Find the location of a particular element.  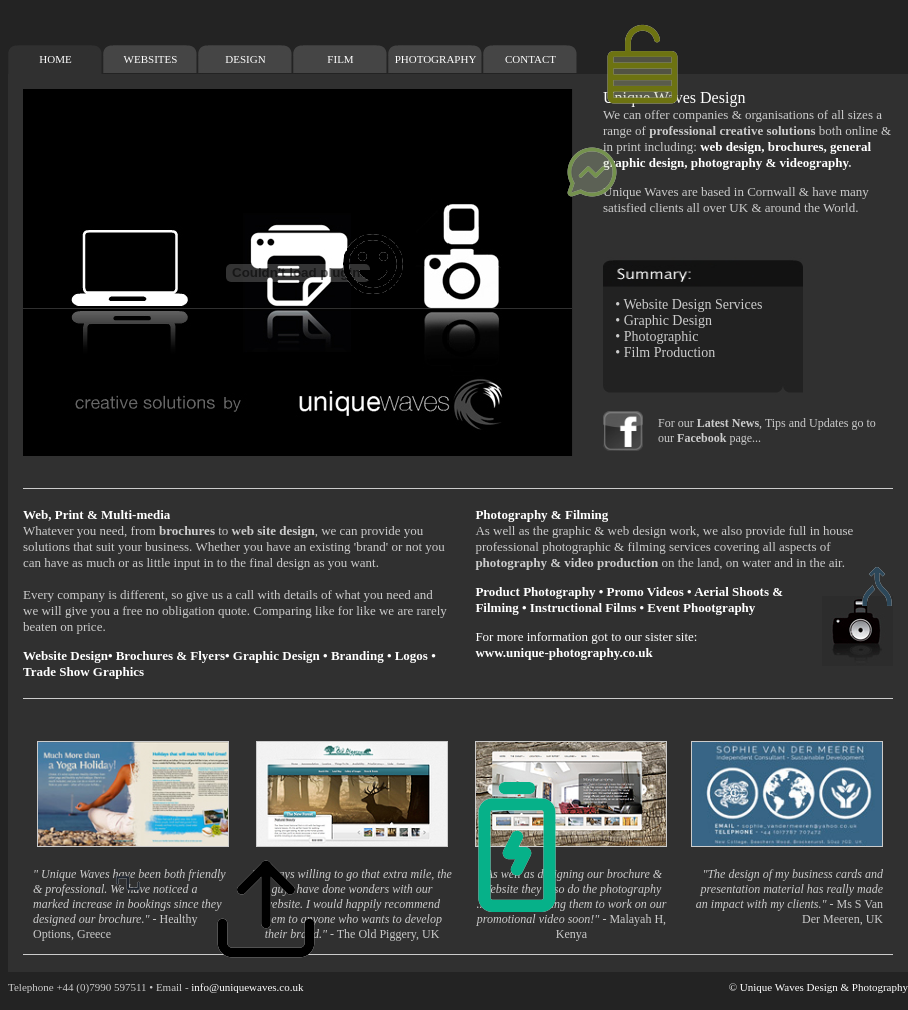

select your current mood or emotional state is located at coordinates (373, 264).